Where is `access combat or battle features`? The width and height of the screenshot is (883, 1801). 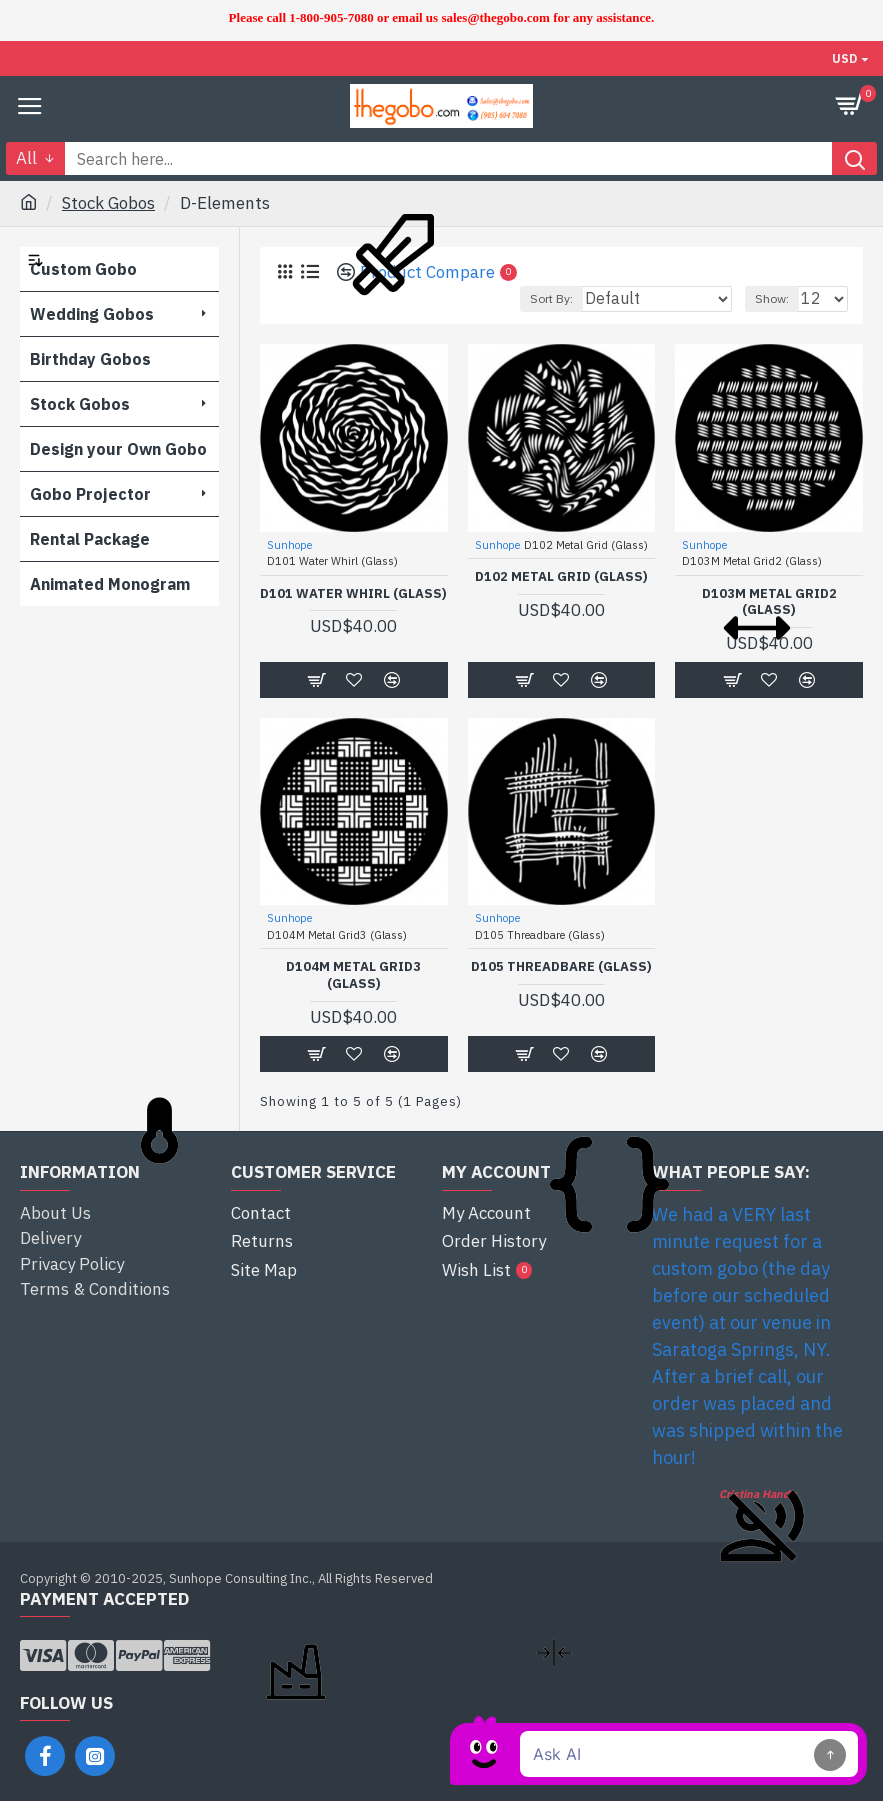
access combat or battle features is located at coordinates (395, 253).